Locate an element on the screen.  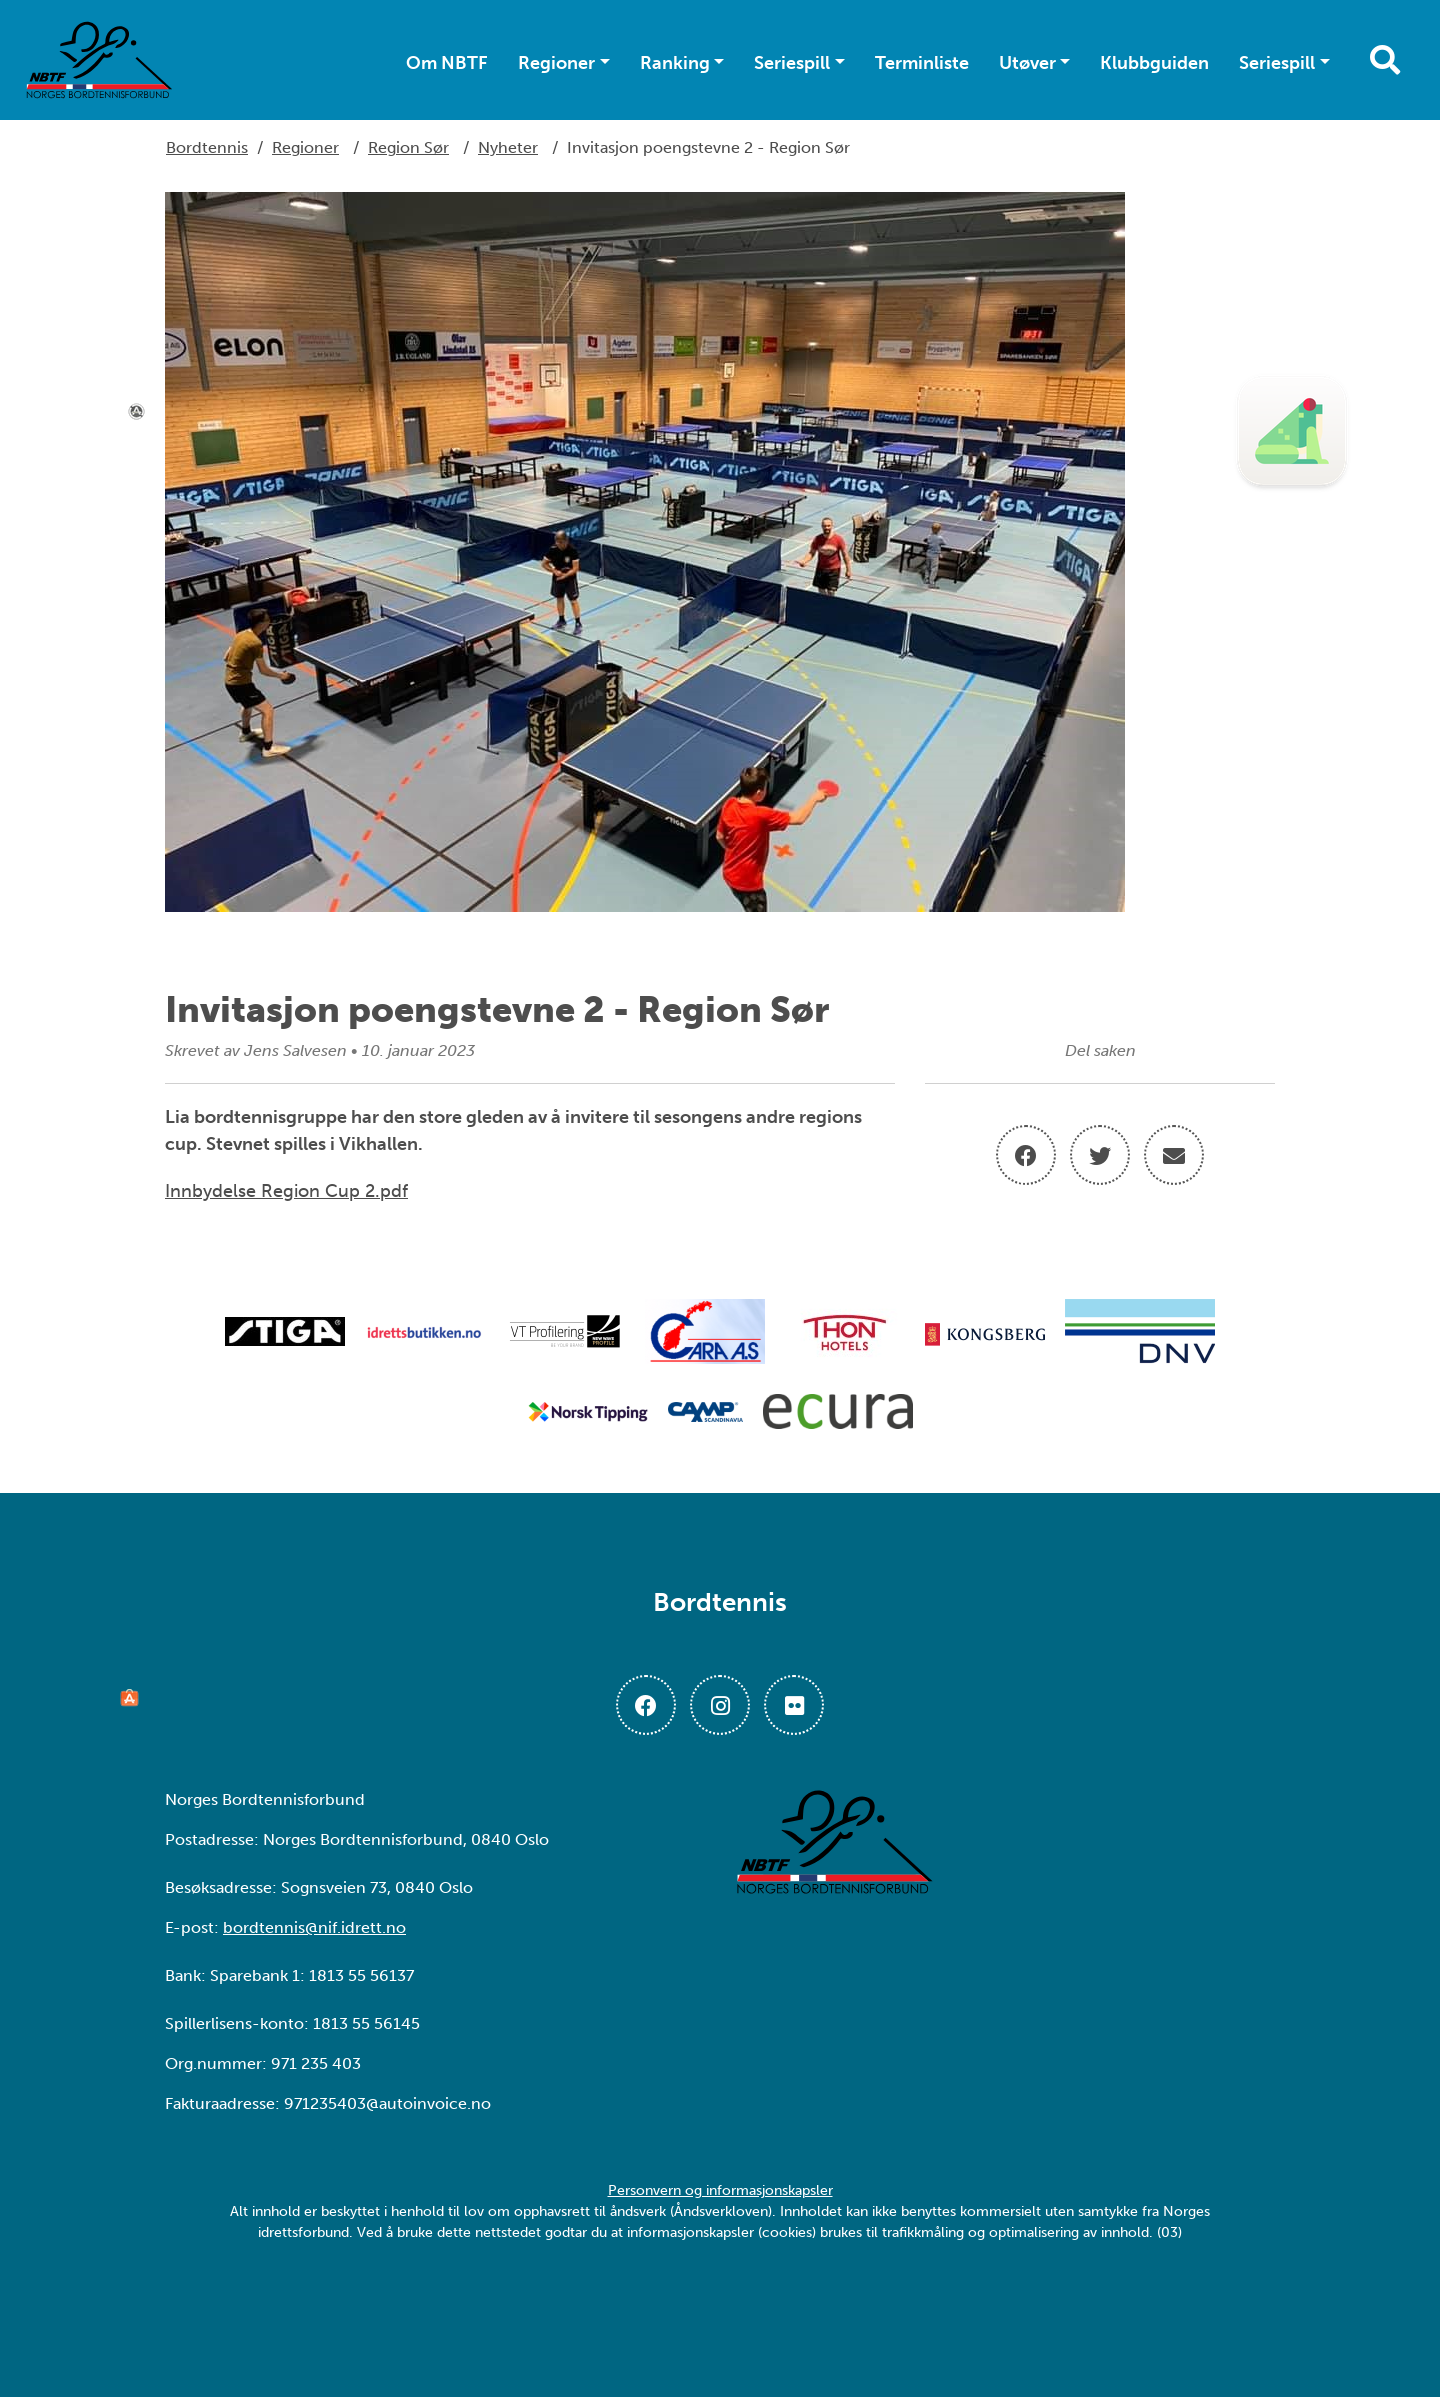
open the software center to browse and install applications is located at coordinates (129, 1698).